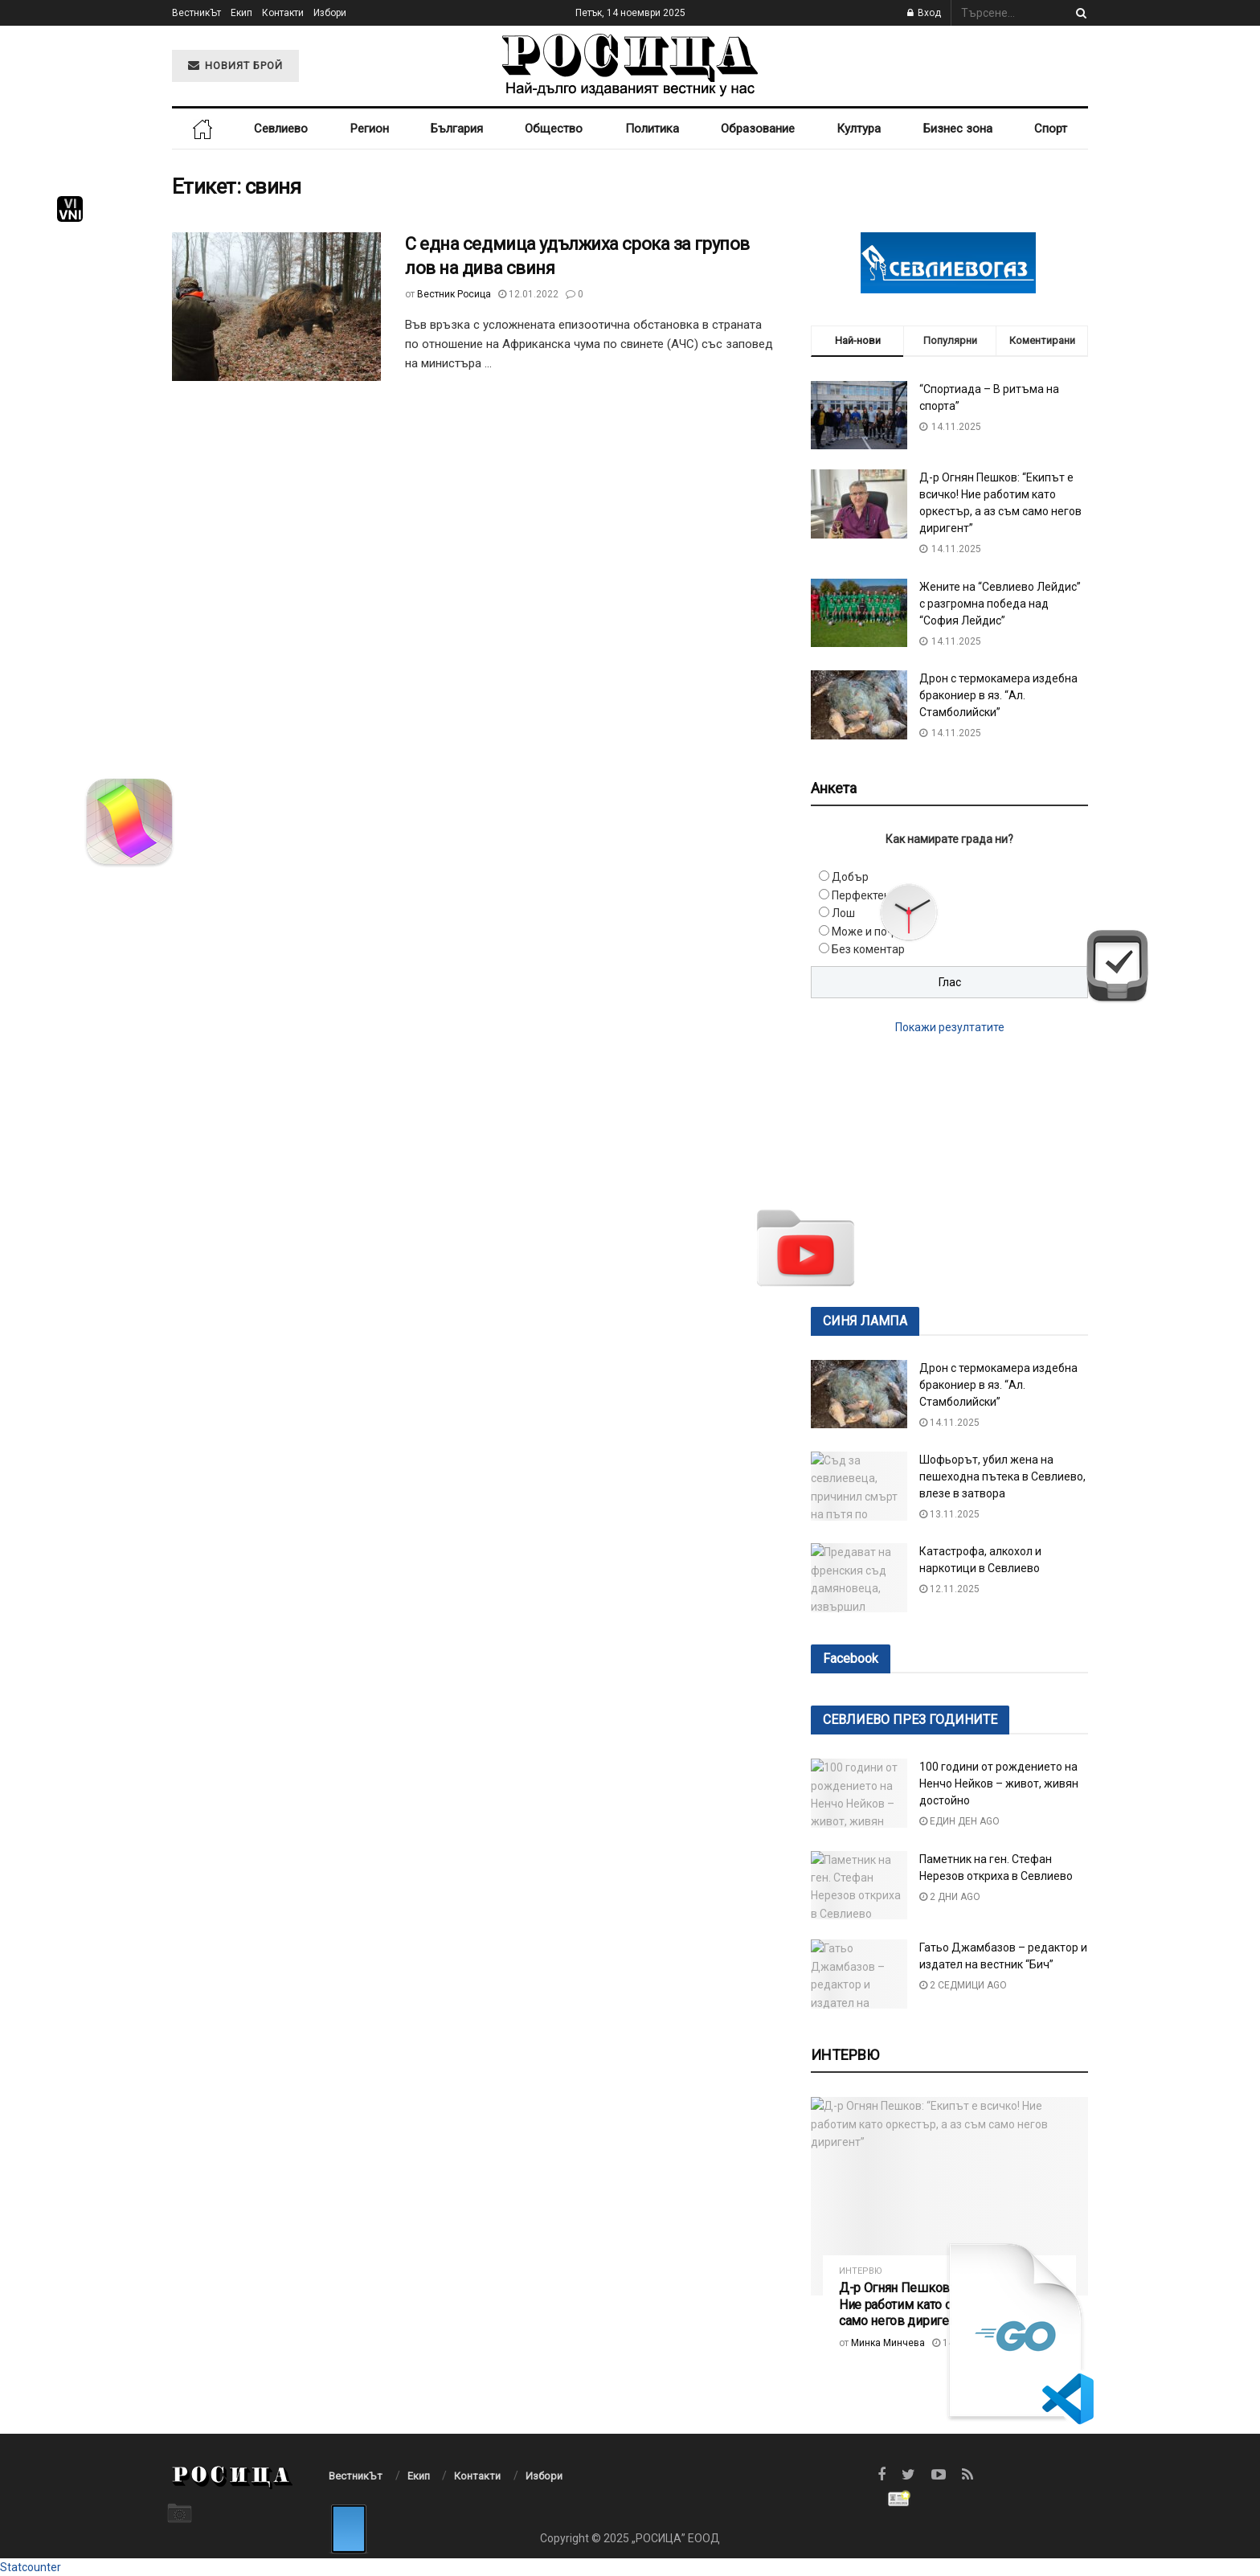 The height and width of the screenshot is (2576, 1260). What do you see at coordinates (349, 2529) in the screenshot?
I see `iPad Air device icon` at bounding box center [349, 2529].